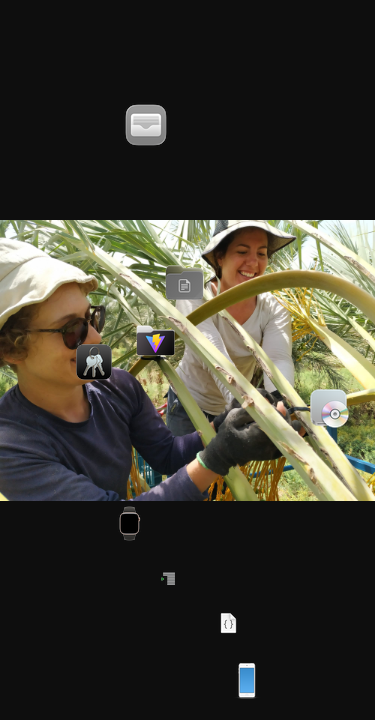 The height and width of the screenshot is (720, 375). Describe the element at coordinates (94, 362) in the screenshot. I see `open keychain access to manage saved passwords` at that location.